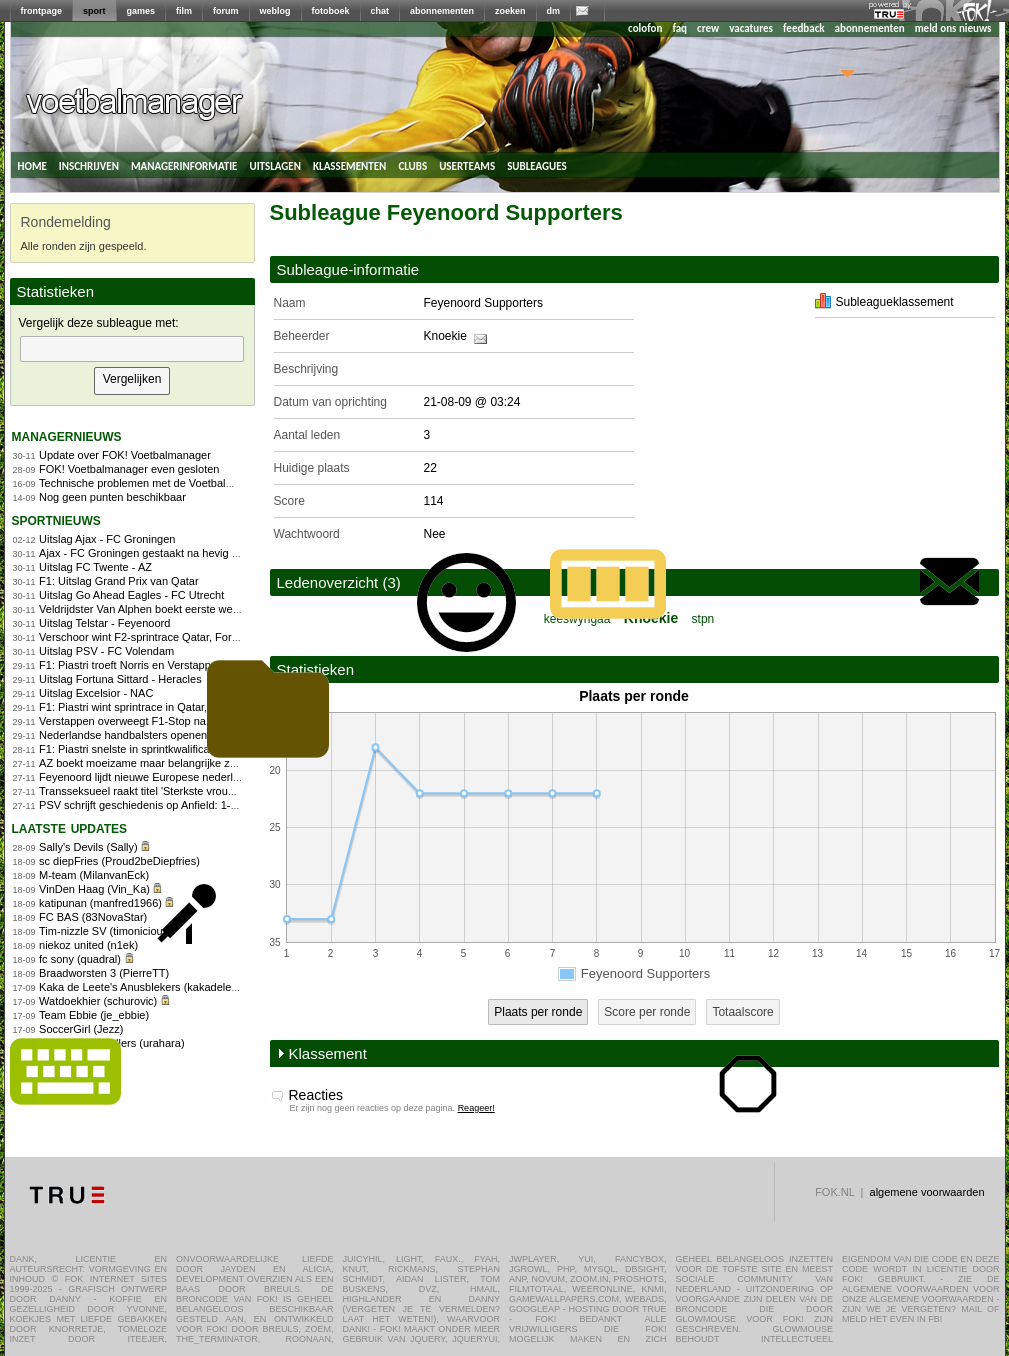  I want to click on access artist or musician profile, so click(186, 914).